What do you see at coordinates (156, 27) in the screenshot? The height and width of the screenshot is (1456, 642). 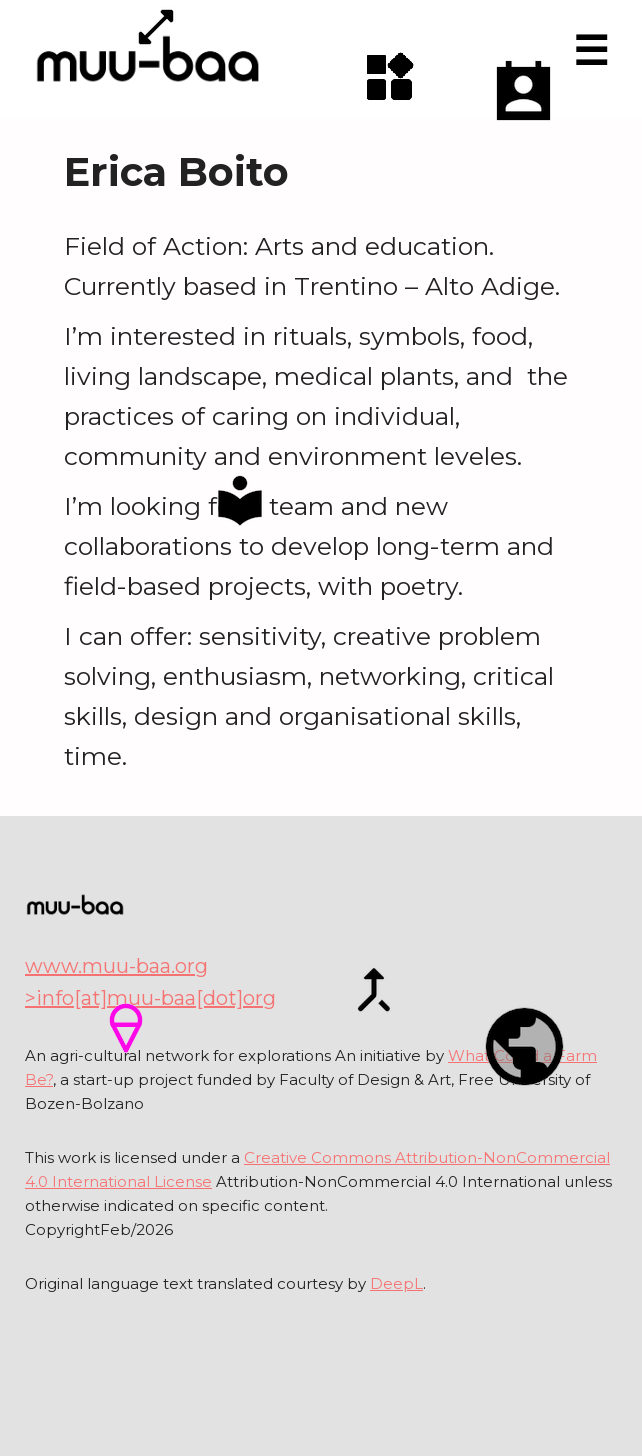 I see `expand to full screen` at bounding box center [156, 27].